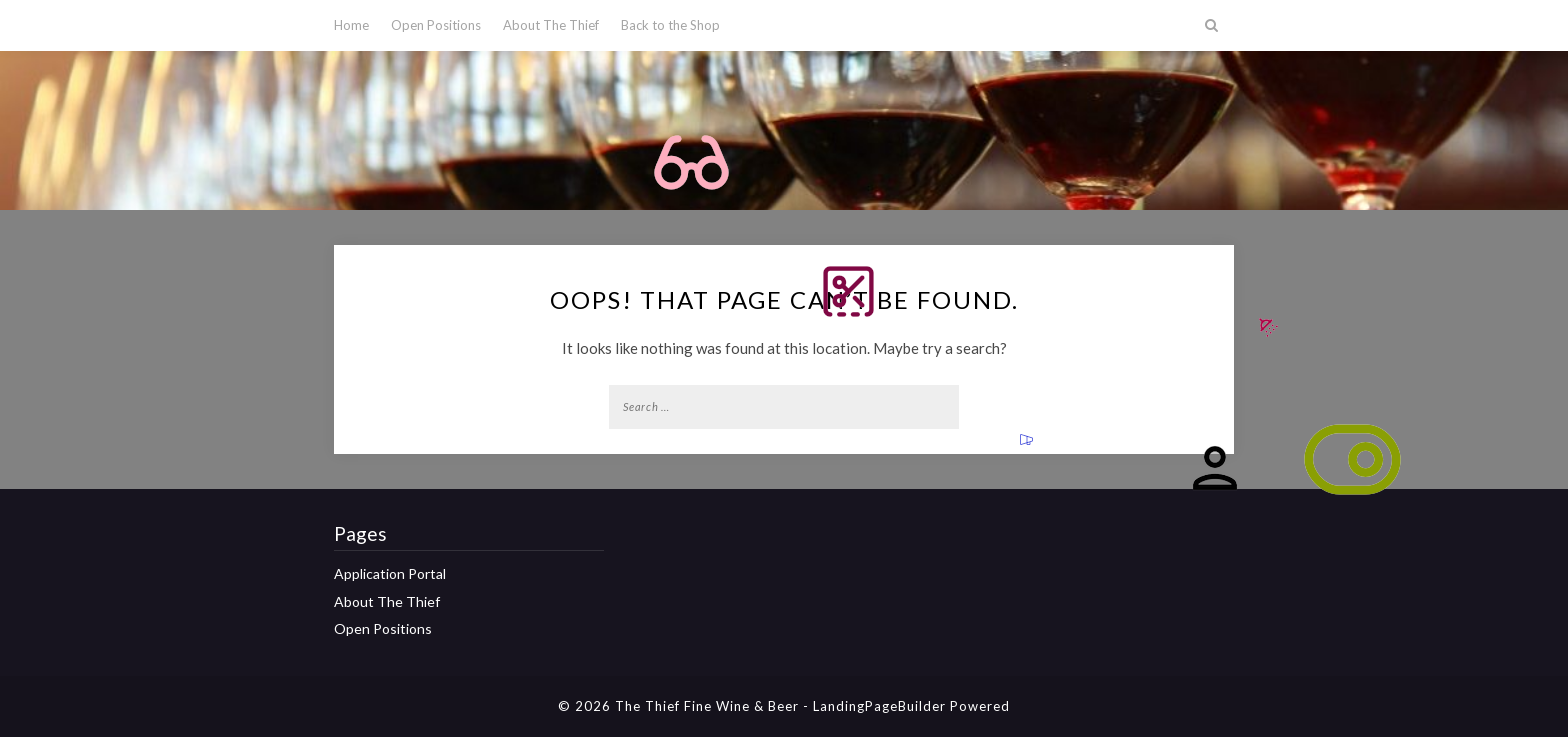  Describe the element at coordinates (1026, 440) in the screenshot. I see `make an announcement` at that location.